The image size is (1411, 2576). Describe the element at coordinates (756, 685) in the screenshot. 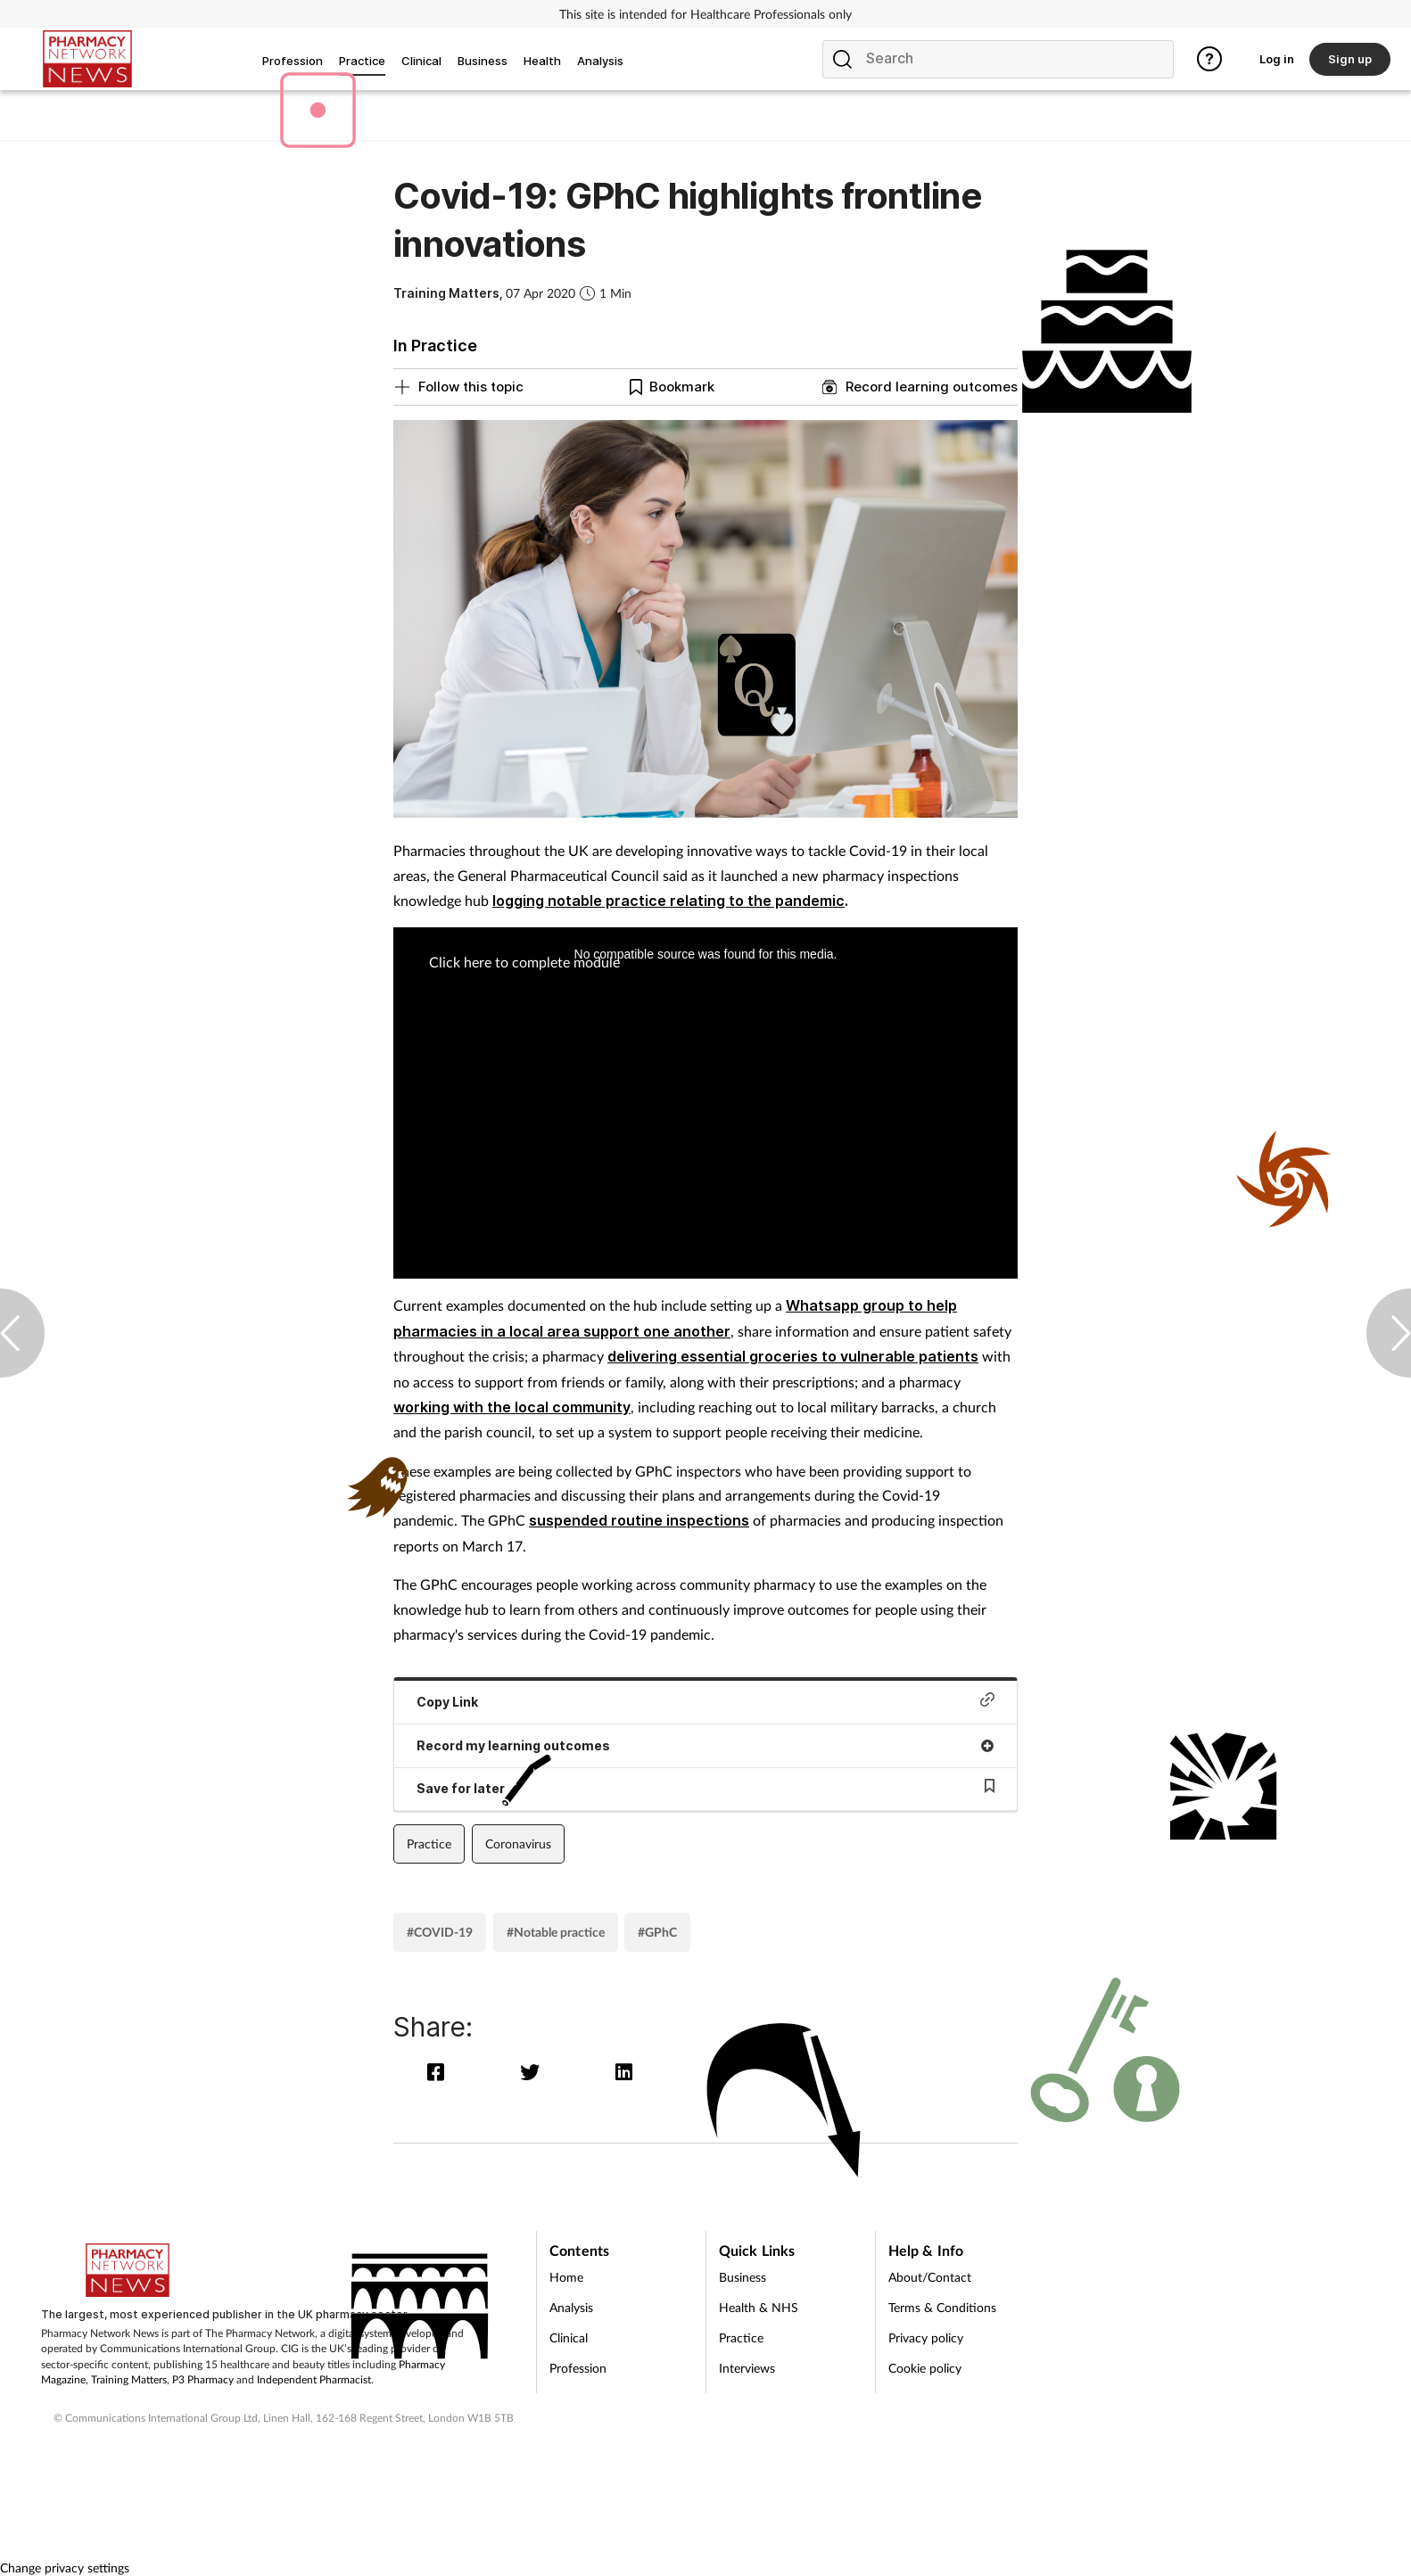

I see `queen of spades playing card` at that location.